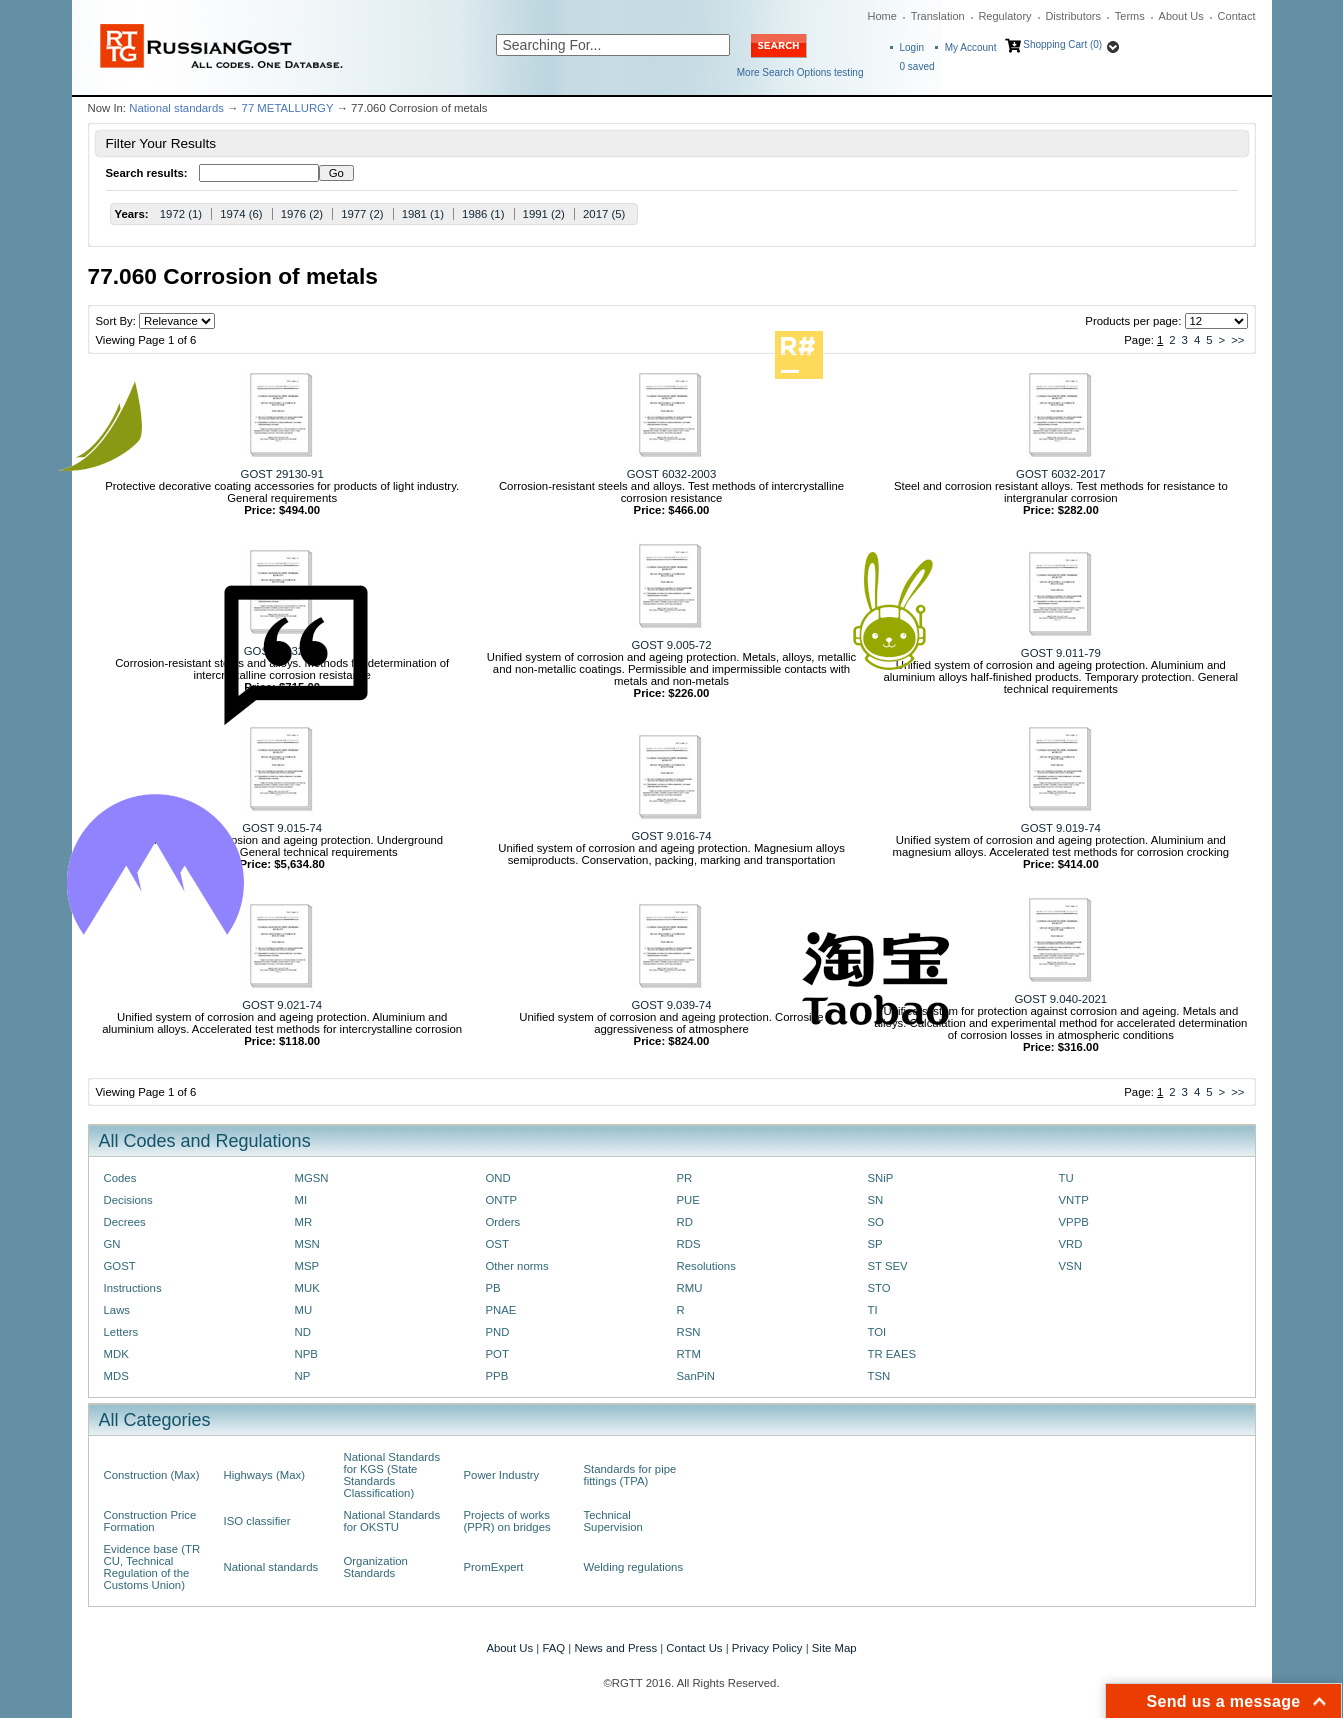 Image resolution: width=1343 pixels, height=1718 pixels. Describe the element at coordinates (100, 426) in the screenshot. I see `spinnaker continuous delivery platform logo` at that location.